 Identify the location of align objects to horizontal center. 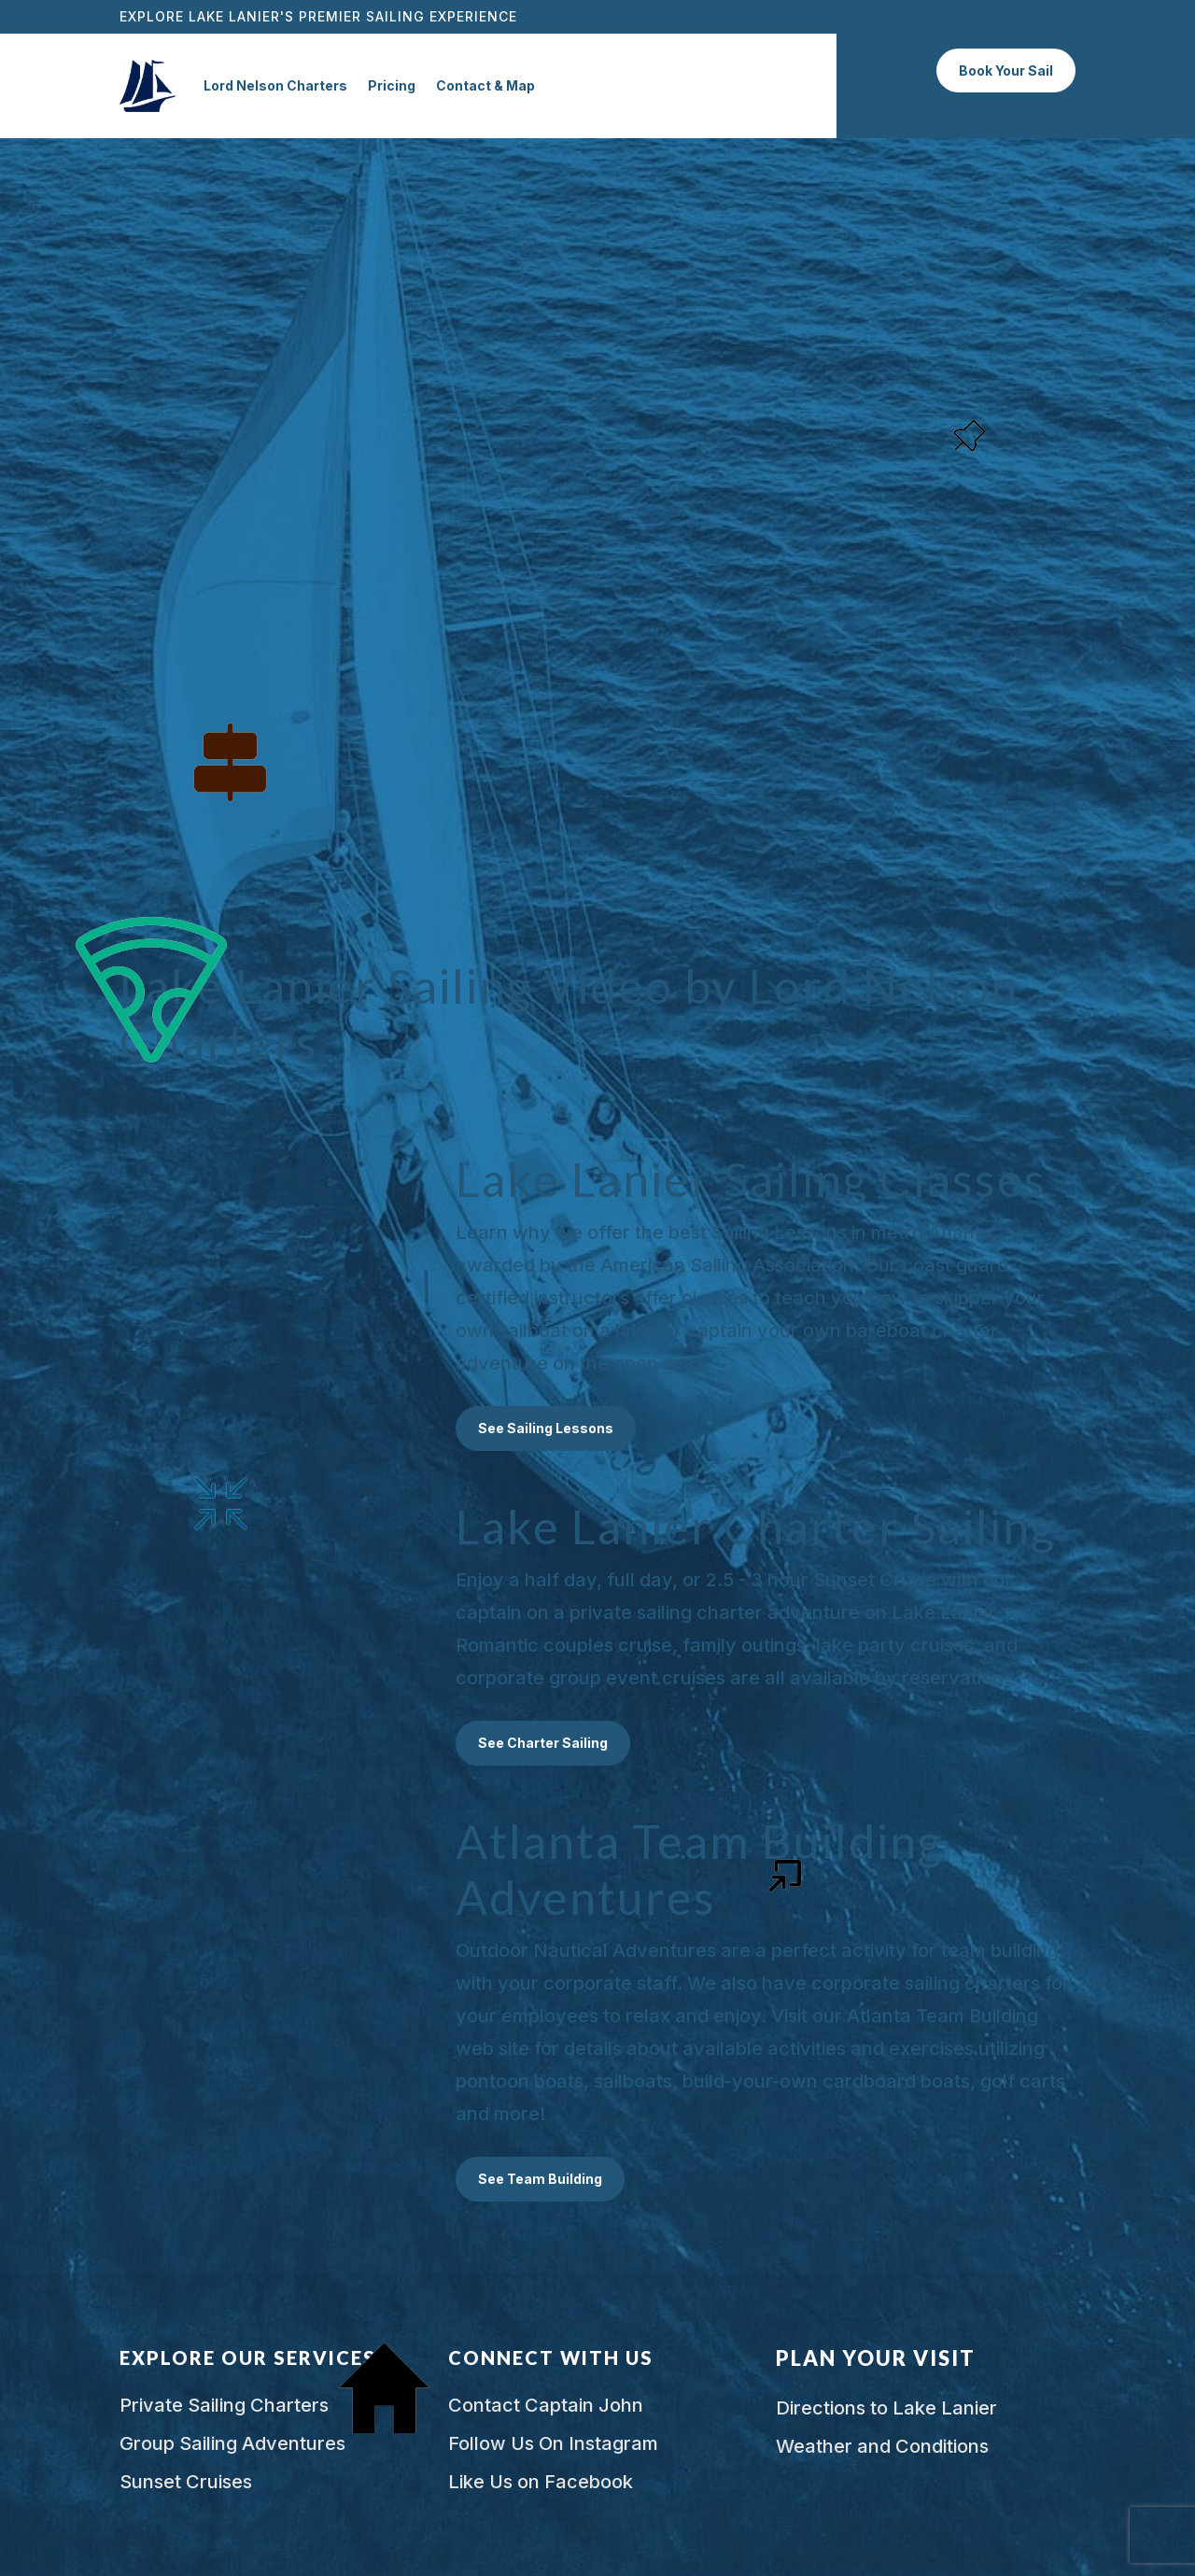
(230, 762).